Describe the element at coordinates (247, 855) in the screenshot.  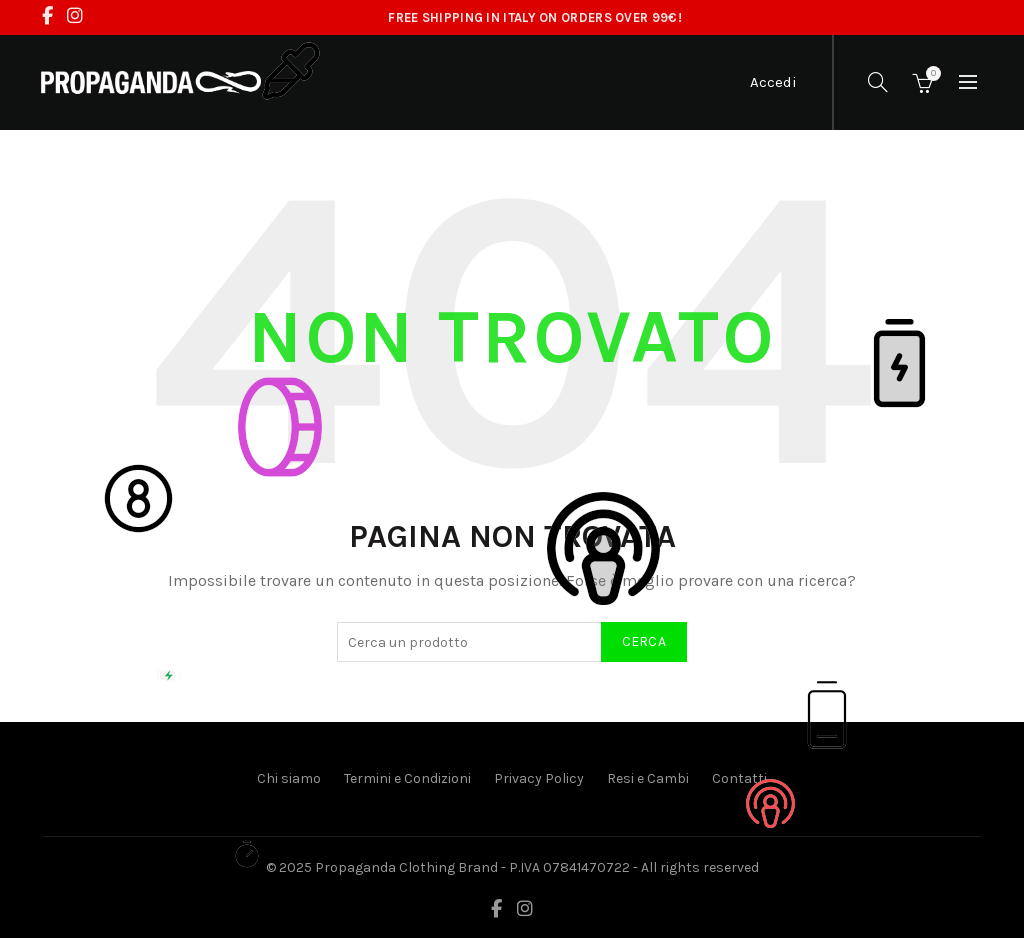
I see `set a countdown timer` at that location.